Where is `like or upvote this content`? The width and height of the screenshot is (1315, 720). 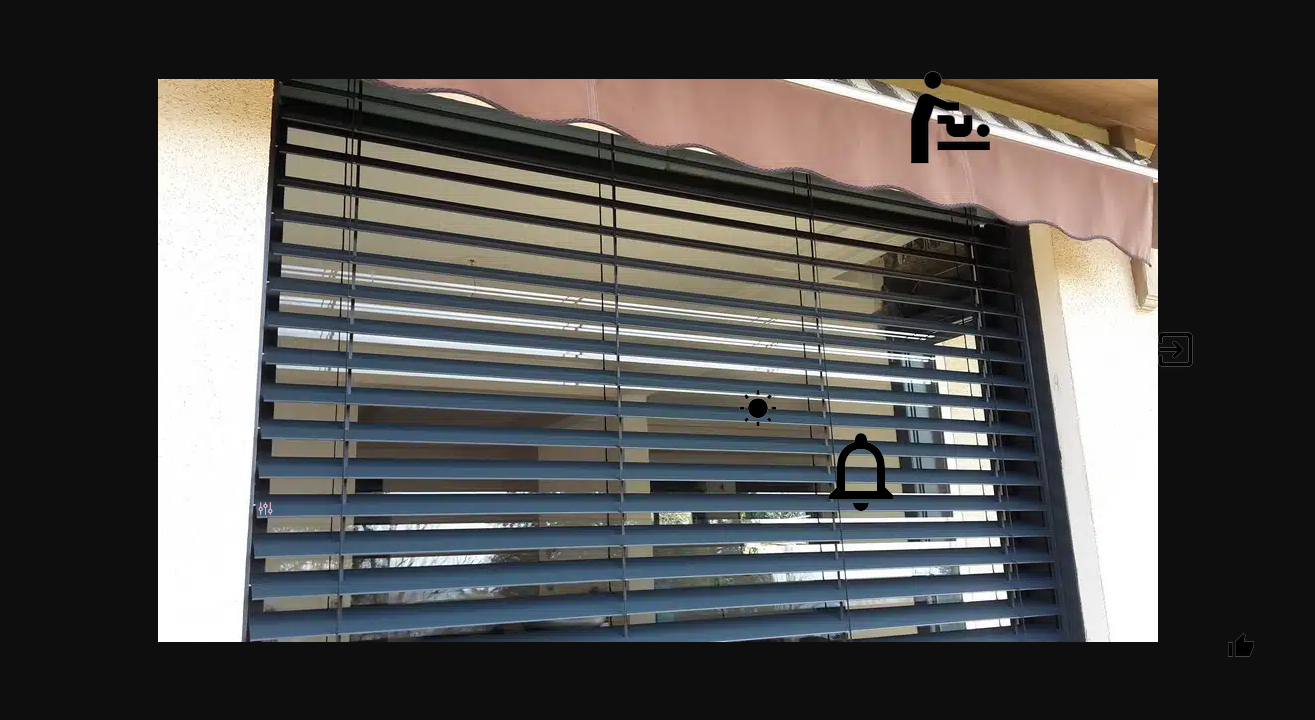
like or upvote this content is located at coordinates (1241, 646).